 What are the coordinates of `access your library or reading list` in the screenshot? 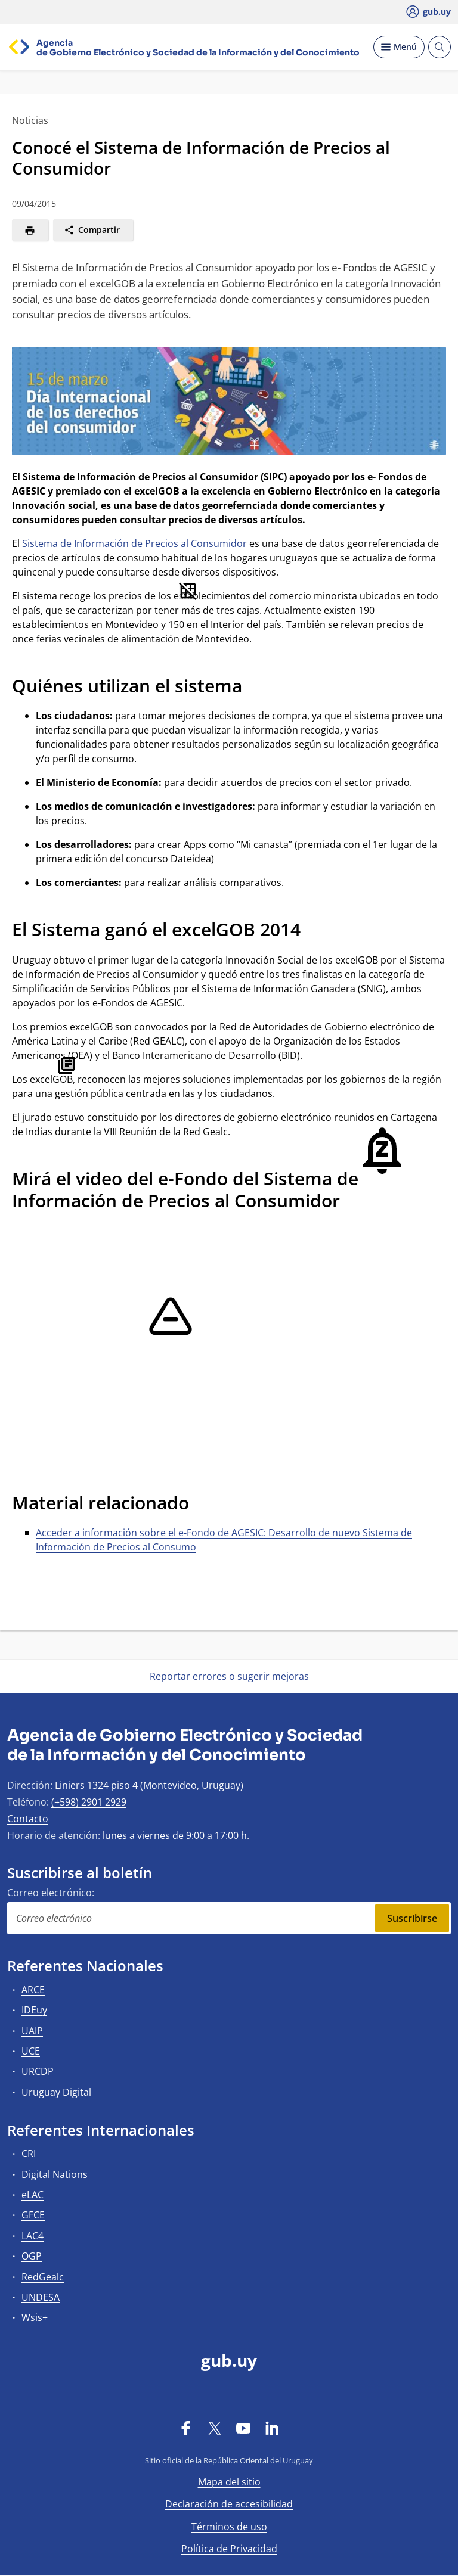 It's located at (67, 1065).